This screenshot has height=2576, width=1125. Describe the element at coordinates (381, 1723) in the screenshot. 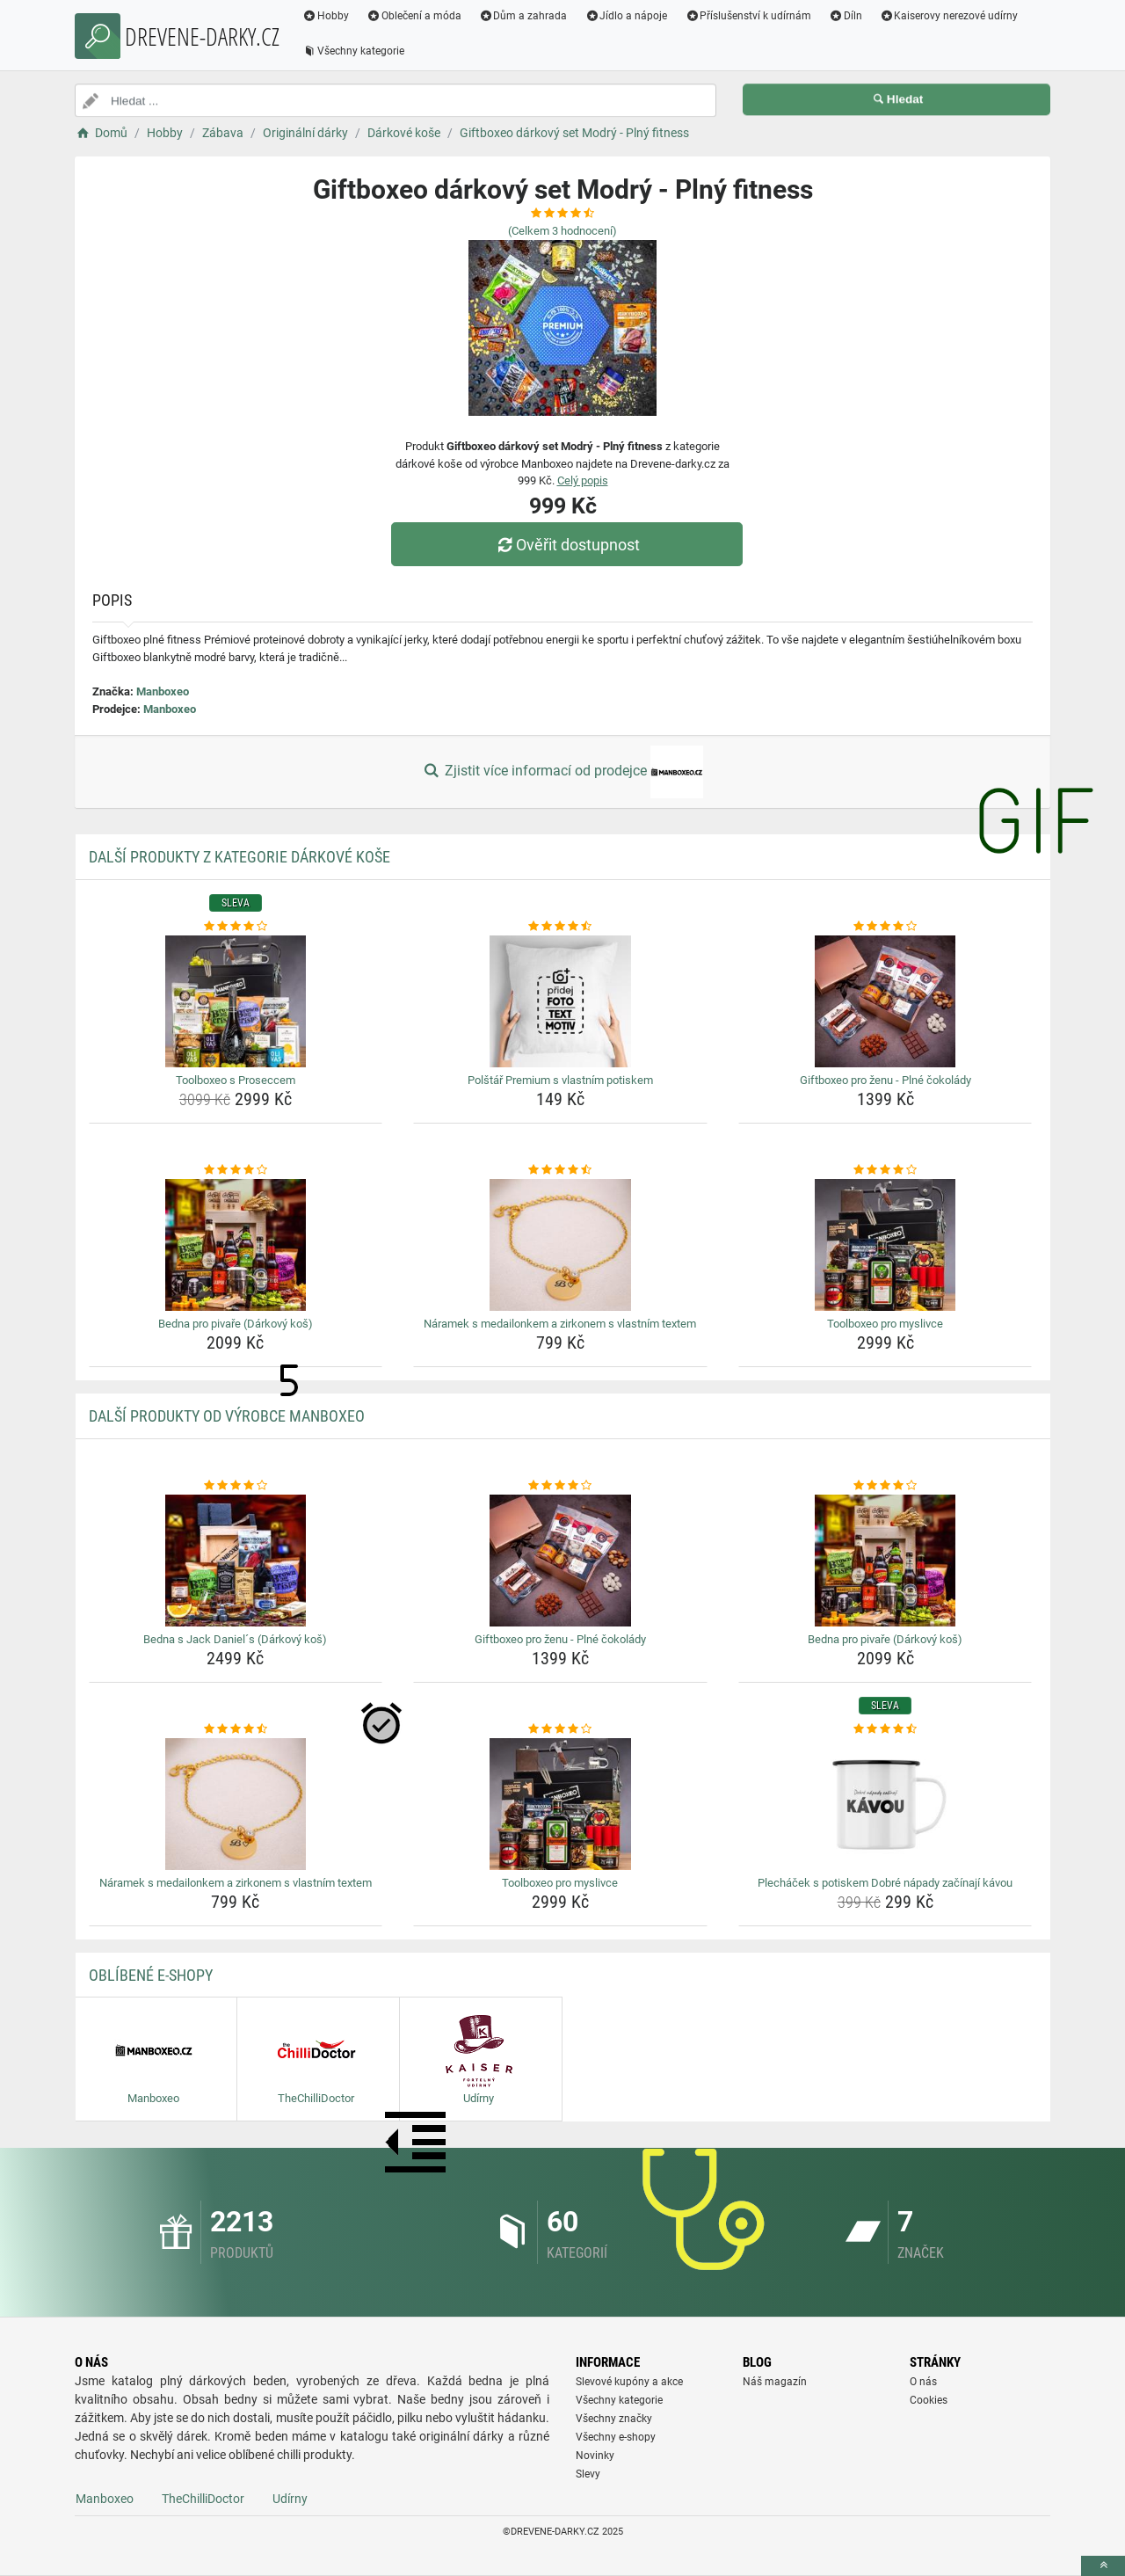

I see `alarm is set and active` at that location.